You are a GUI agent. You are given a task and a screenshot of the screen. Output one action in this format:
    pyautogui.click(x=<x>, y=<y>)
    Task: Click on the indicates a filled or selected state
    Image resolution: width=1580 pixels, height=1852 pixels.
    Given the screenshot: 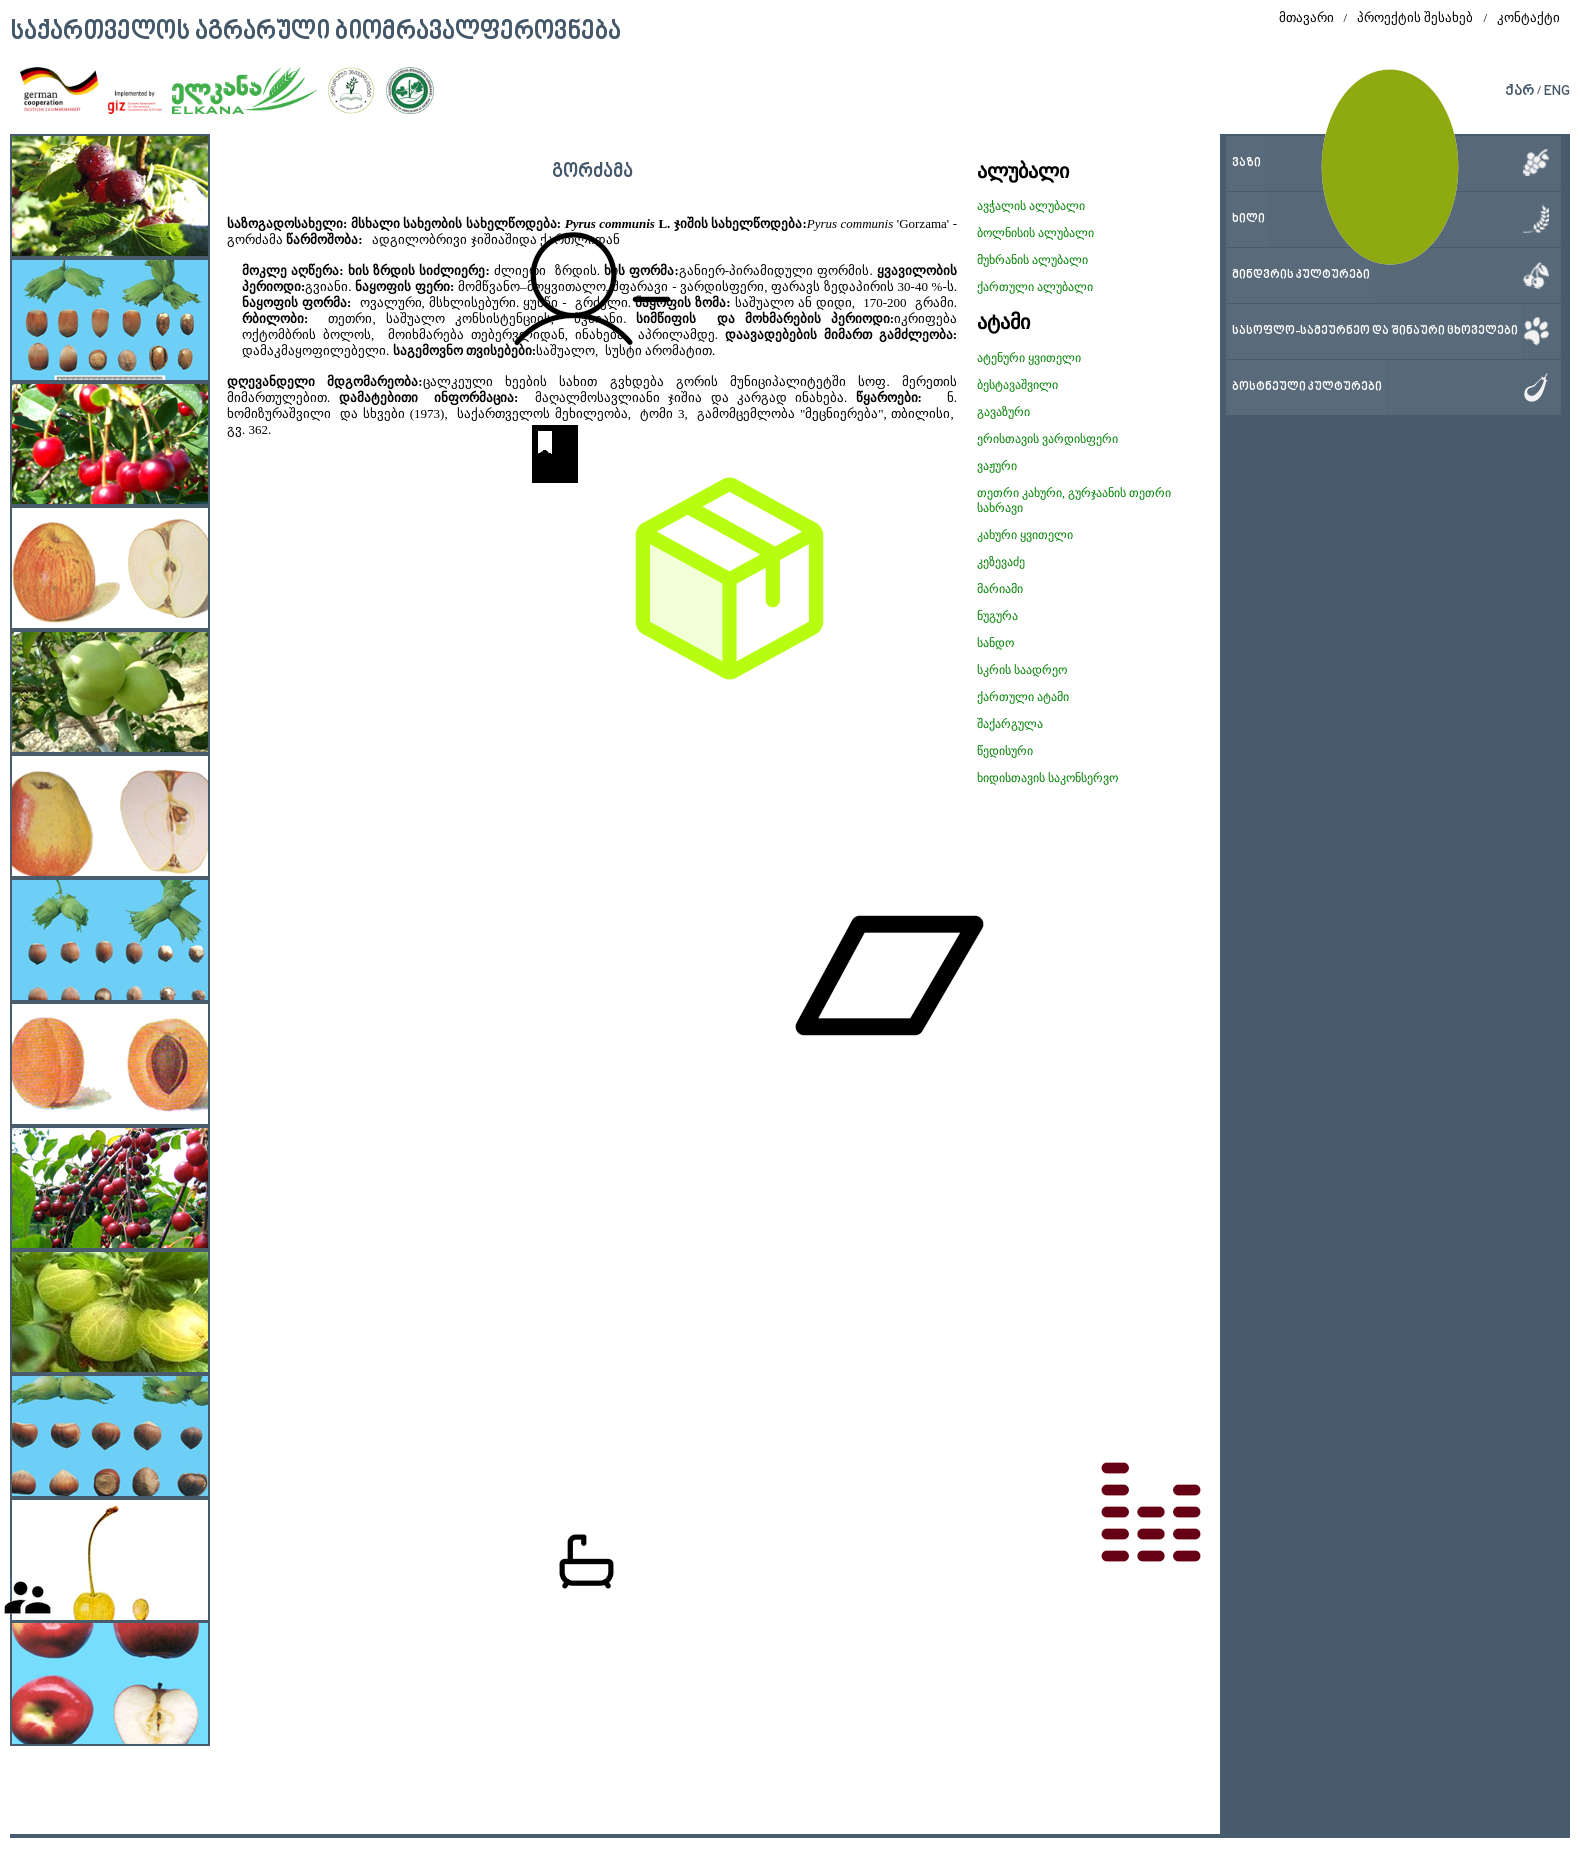 What is the action you would take?
    pyautogui.click(x=1390, y=167)
    